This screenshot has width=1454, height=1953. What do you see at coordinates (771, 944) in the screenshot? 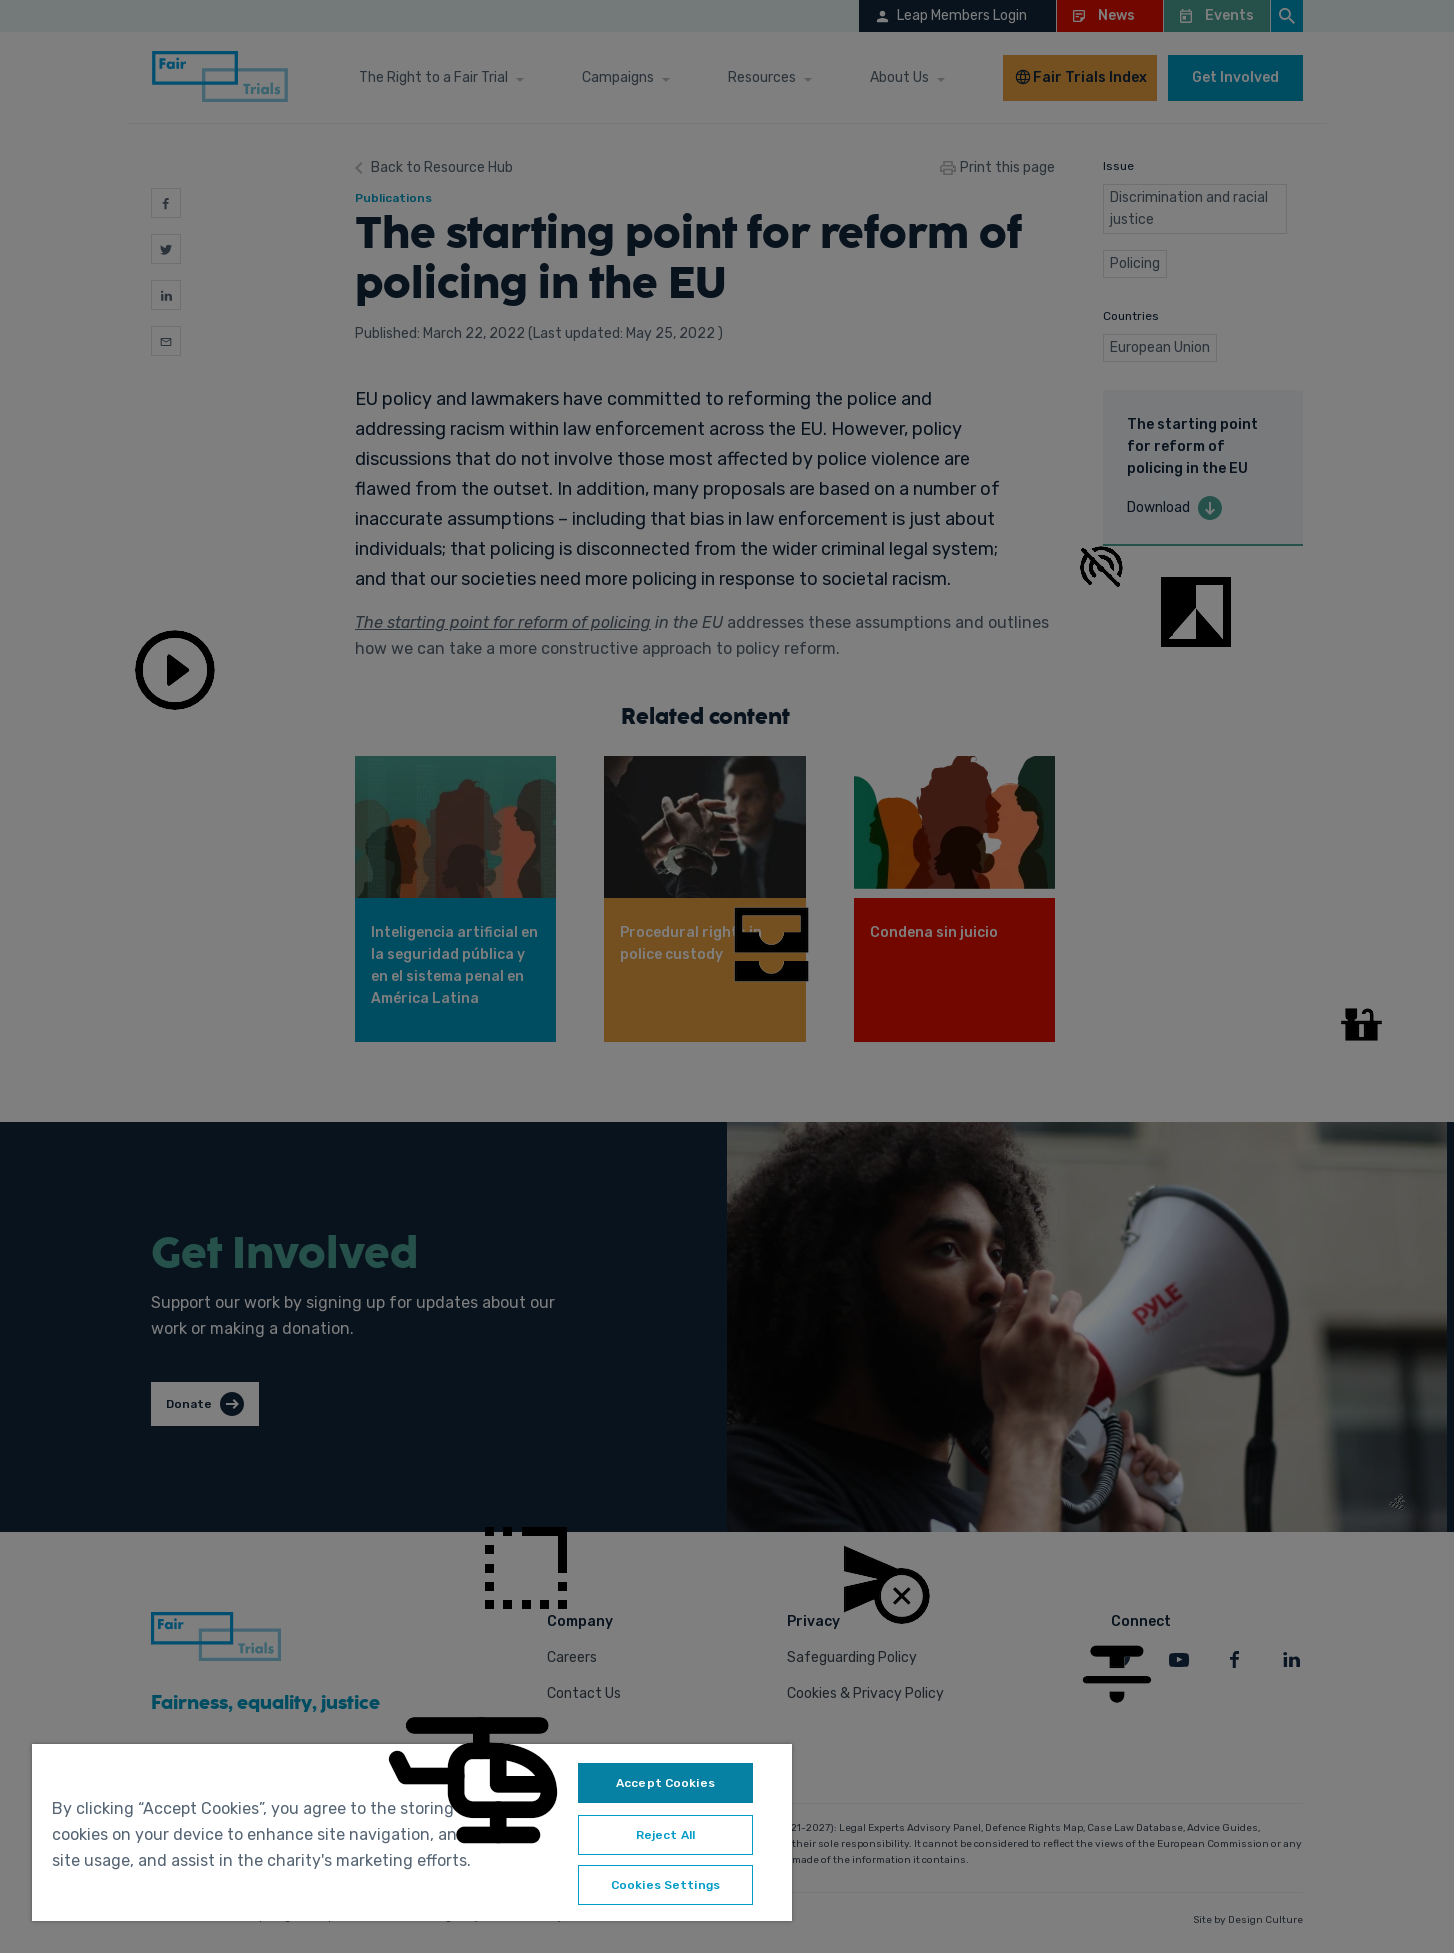
I see `view all inboxes` at bounding box center [771, 944].